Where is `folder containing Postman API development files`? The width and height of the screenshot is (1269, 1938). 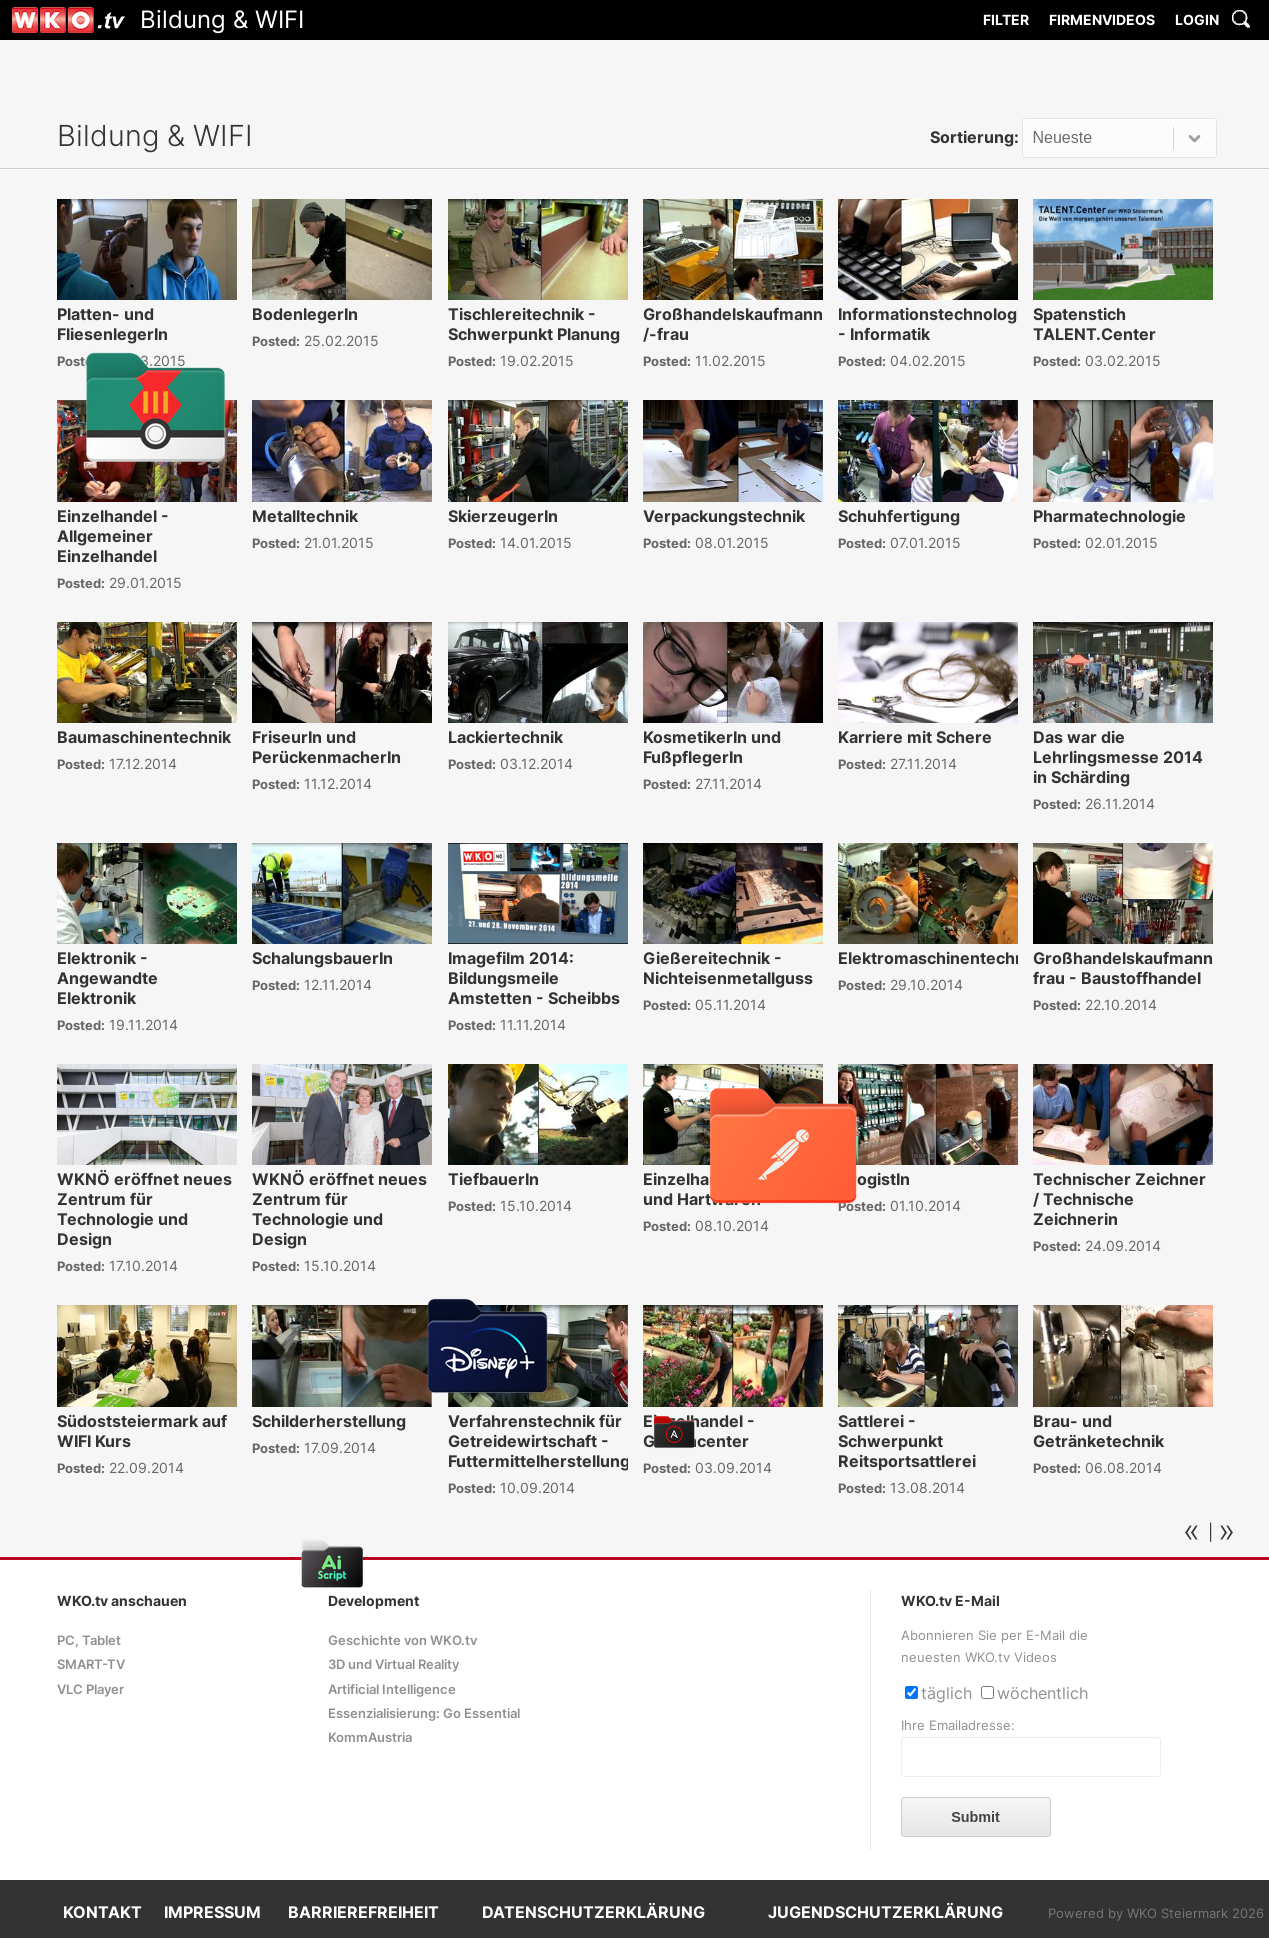 folder containing Postman API development files is located at coordinates (782, 1149).